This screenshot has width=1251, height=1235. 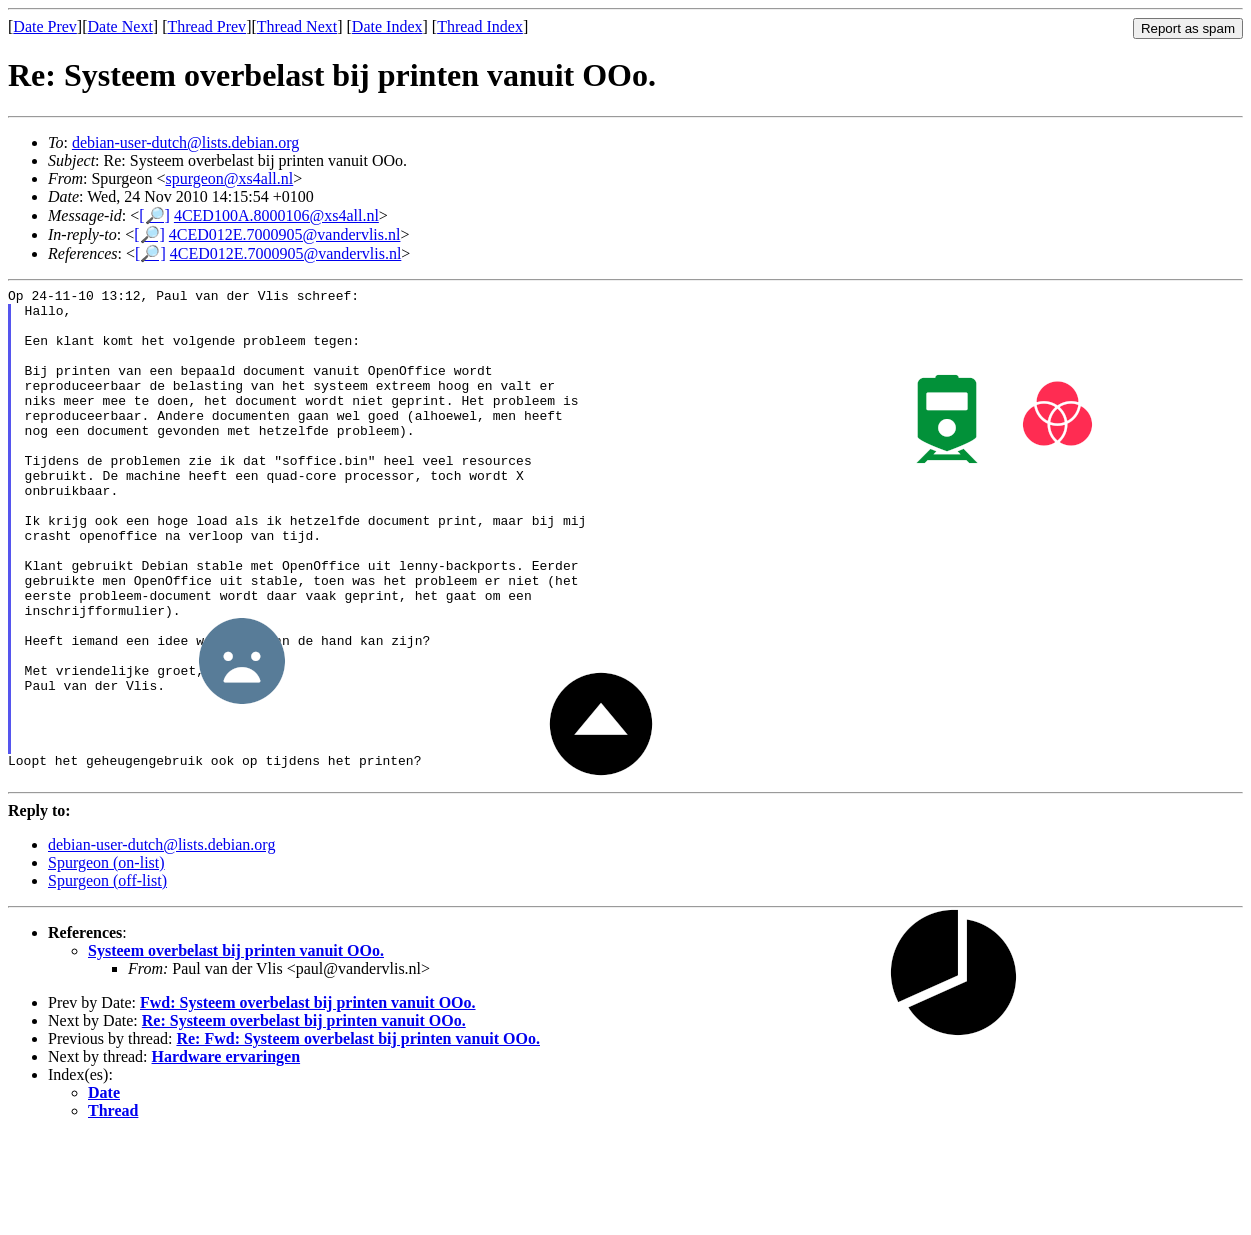 I want to click on adjust color filter settings, so click(x=1057, y=413).